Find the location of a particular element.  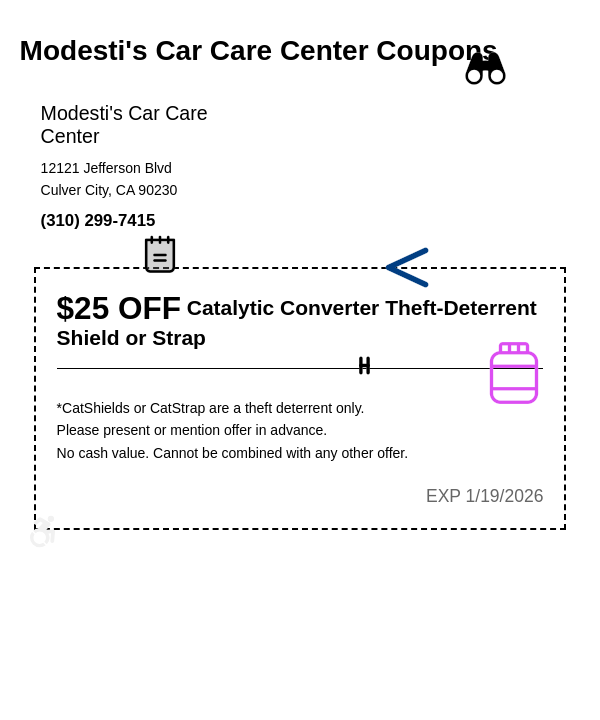

search or explore content is located at coordinates (485, 68).